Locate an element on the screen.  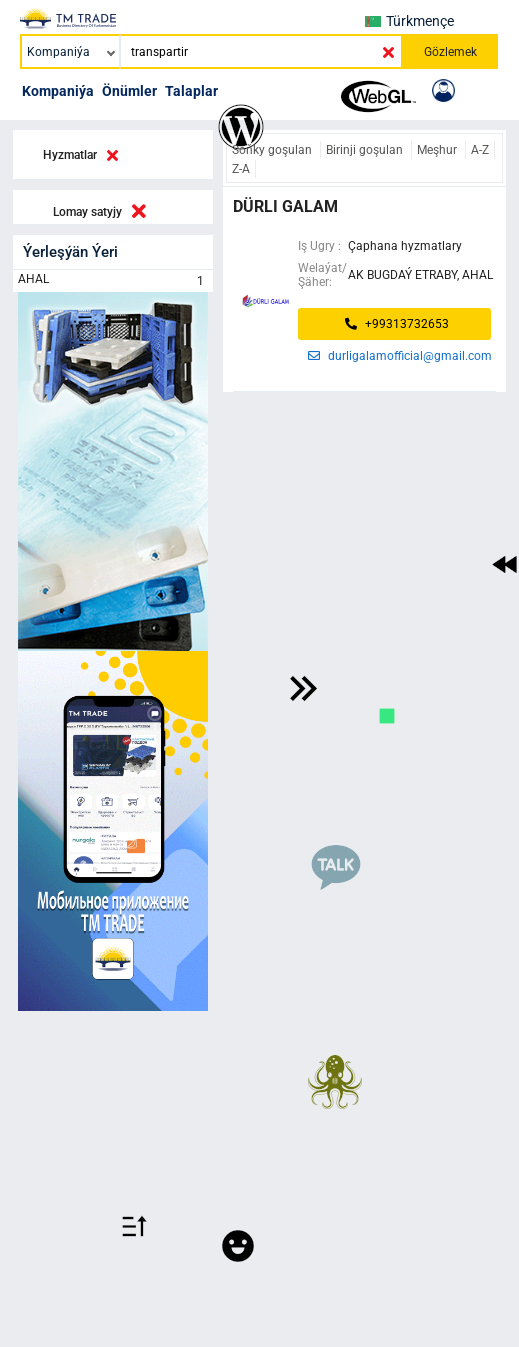
wordpress logo is located at coordinates (241, 127).